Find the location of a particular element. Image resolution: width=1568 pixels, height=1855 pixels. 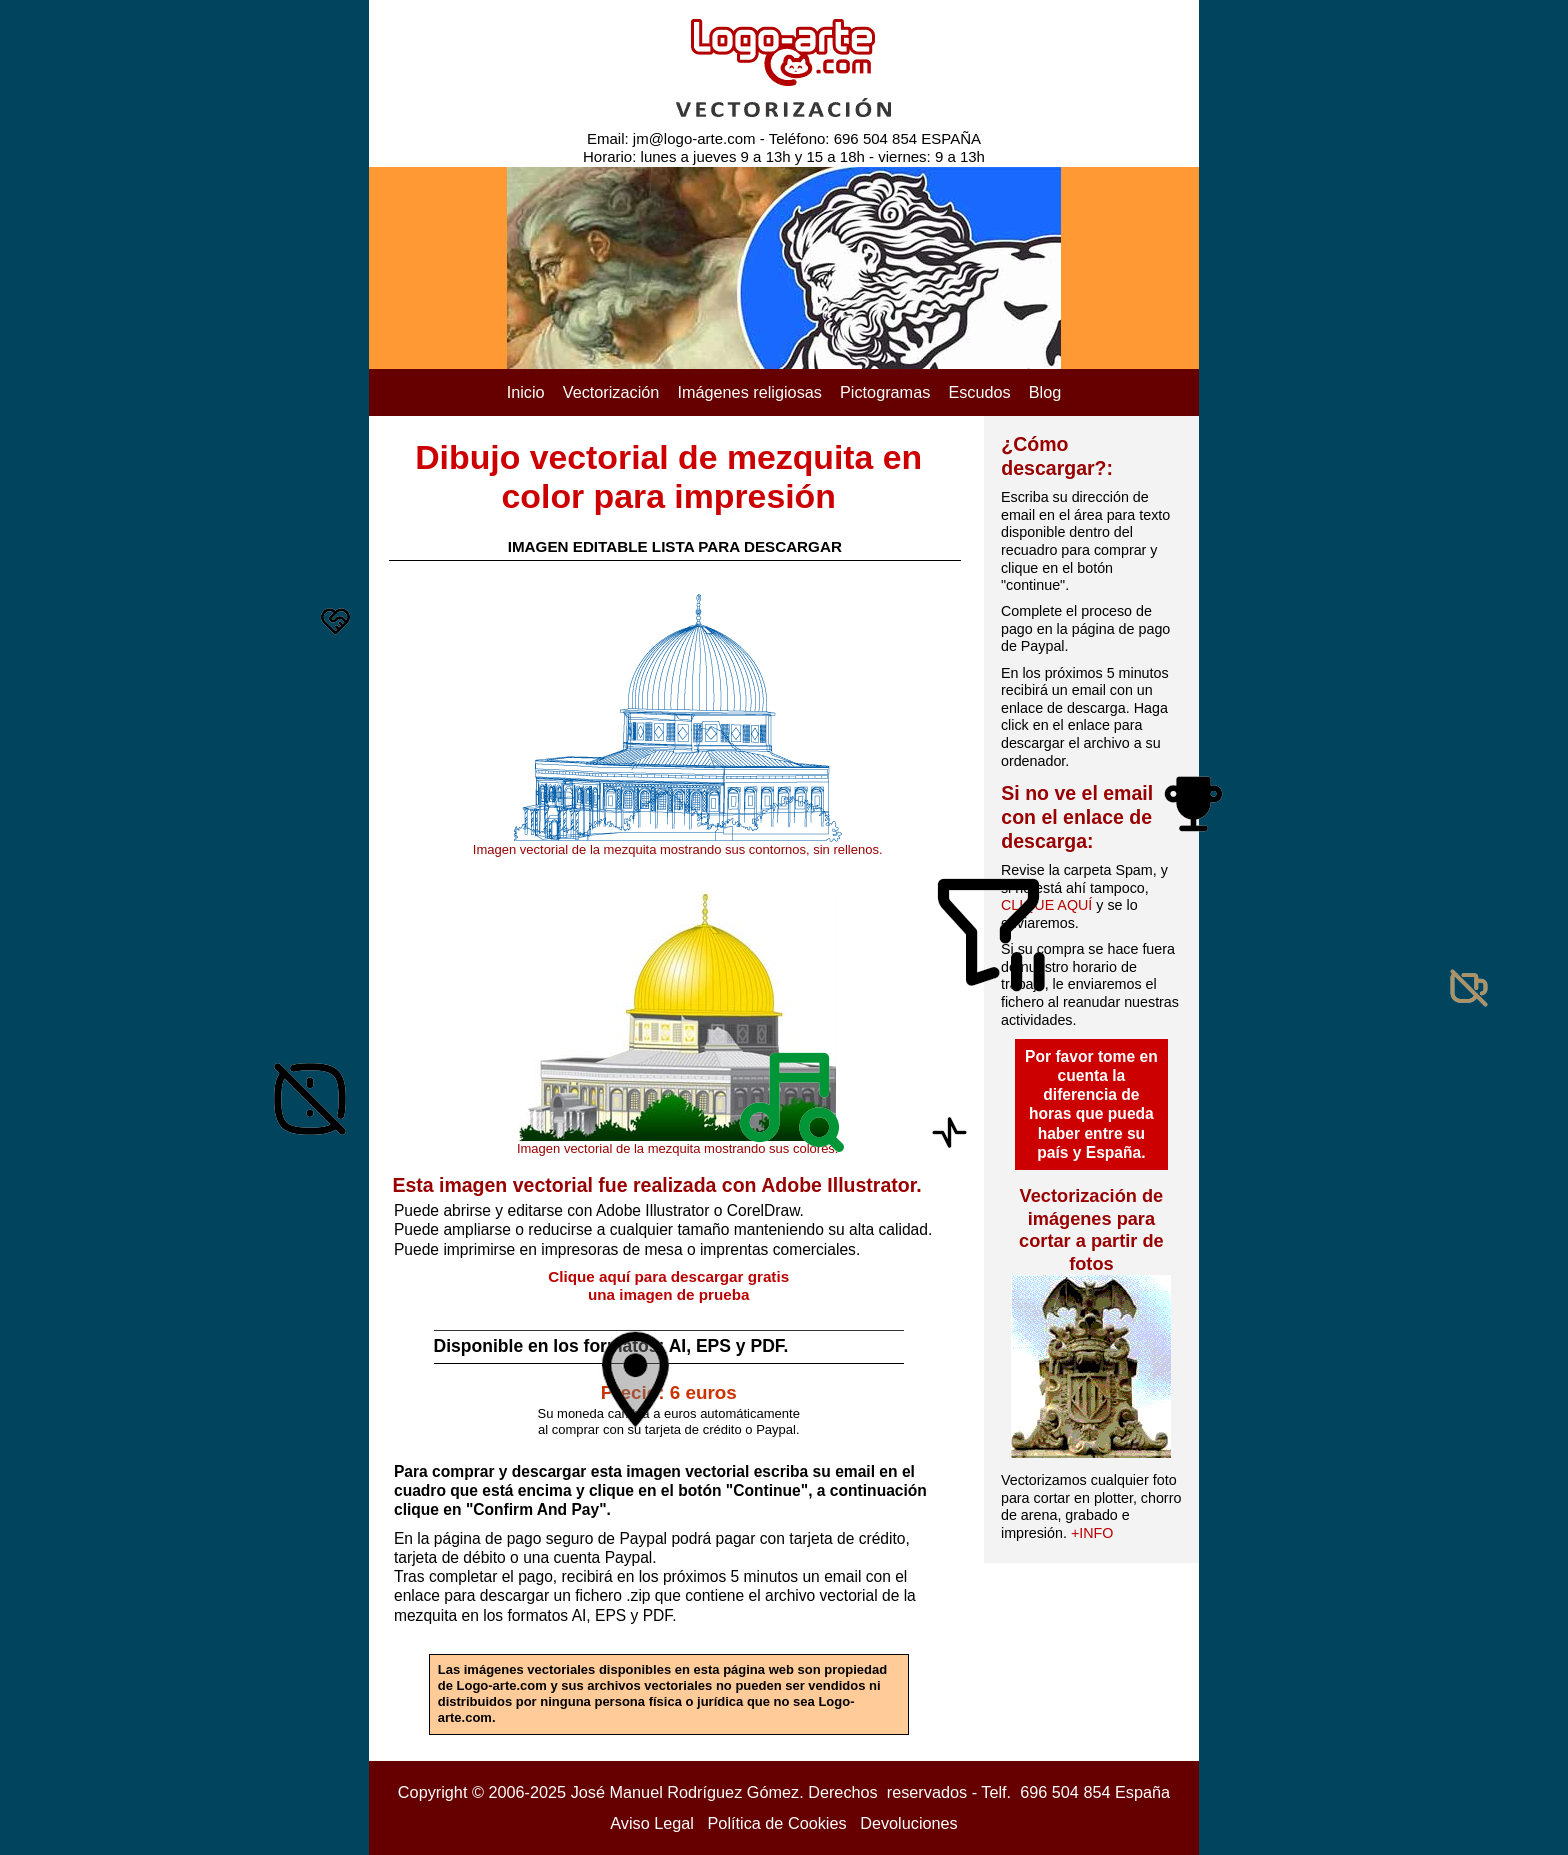

search for songs or music is located at coordinates (789, 1097).